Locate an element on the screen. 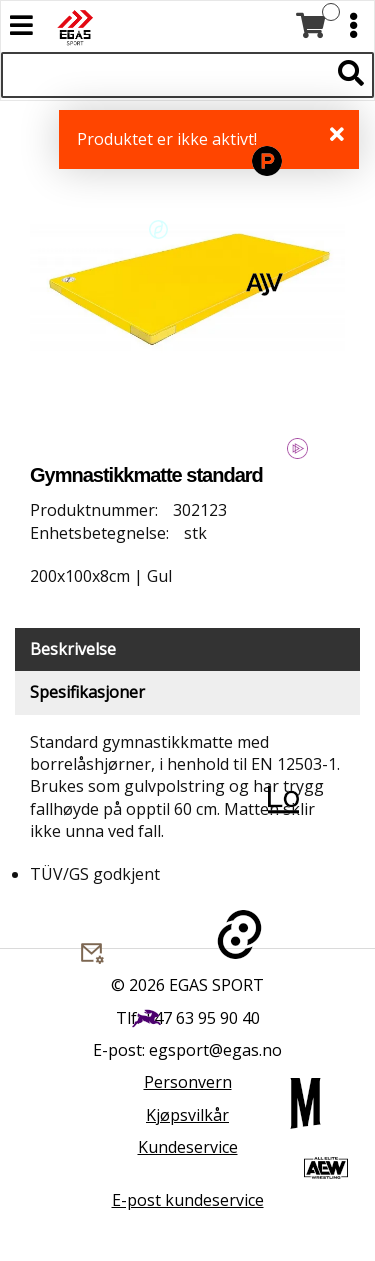  lodash javascript library logo is located at coordinates (283, 799).